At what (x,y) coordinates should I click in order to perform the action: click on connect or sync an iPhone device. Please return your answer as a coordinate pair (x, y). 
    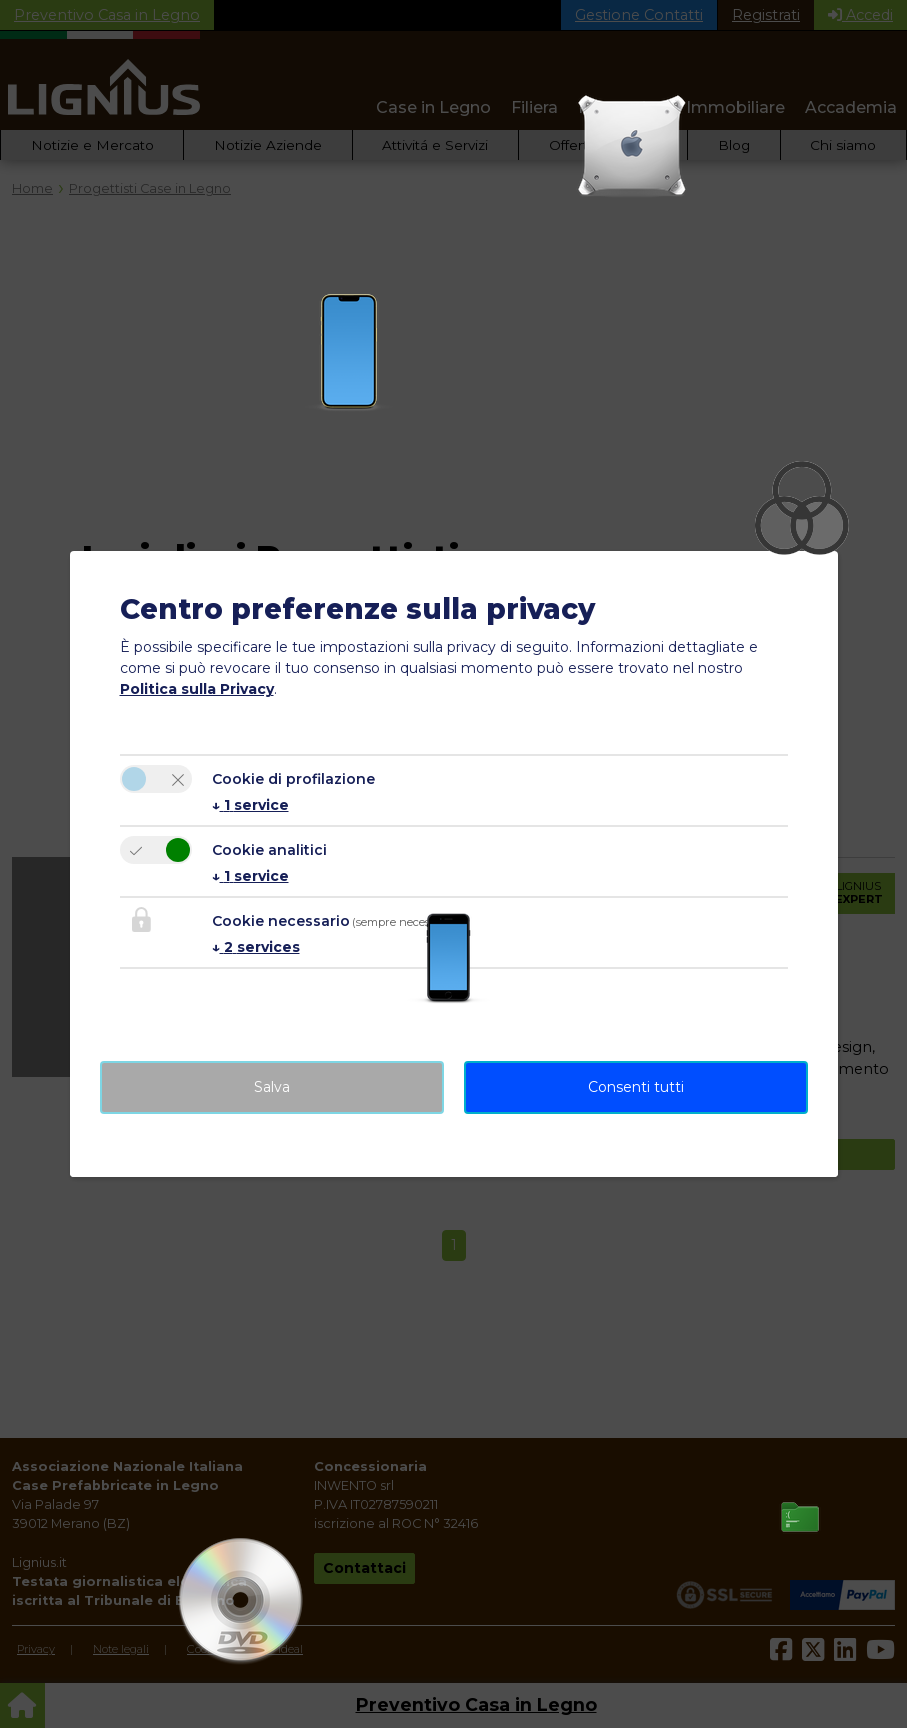
    Looking at the image, I should click on (448, 958).